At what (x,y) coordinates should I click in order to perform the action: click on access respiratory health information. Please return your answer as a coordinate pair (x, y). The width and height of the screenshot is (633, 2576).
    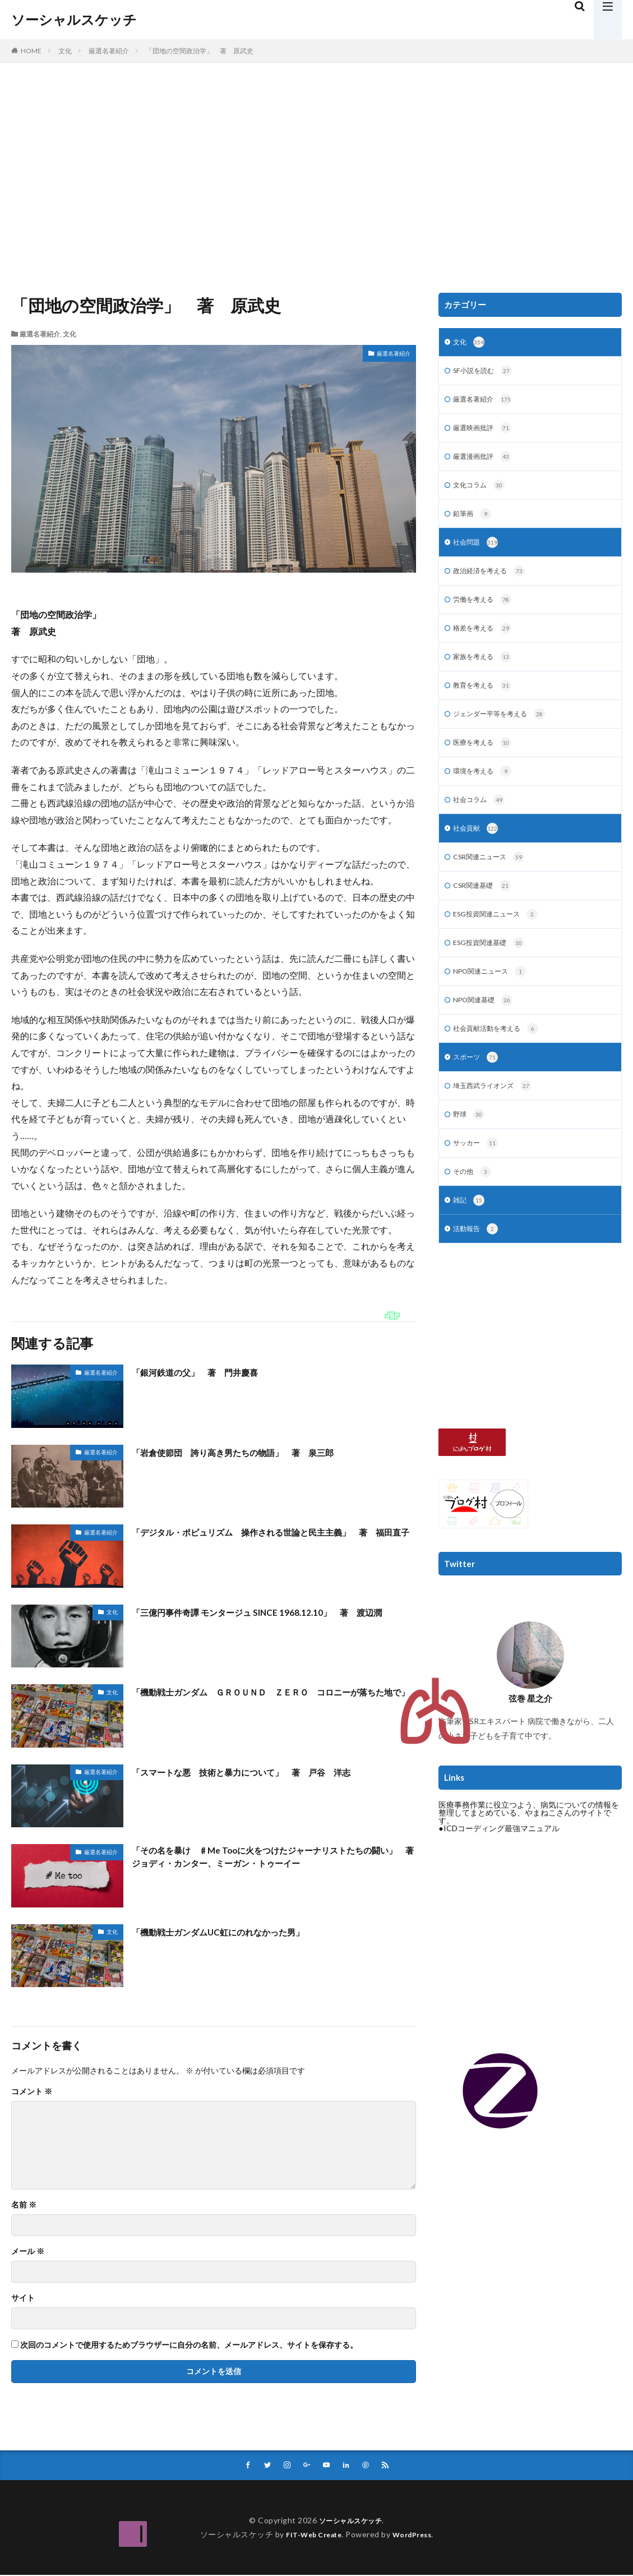
    Looking at the image, I should click on (435, 1712).